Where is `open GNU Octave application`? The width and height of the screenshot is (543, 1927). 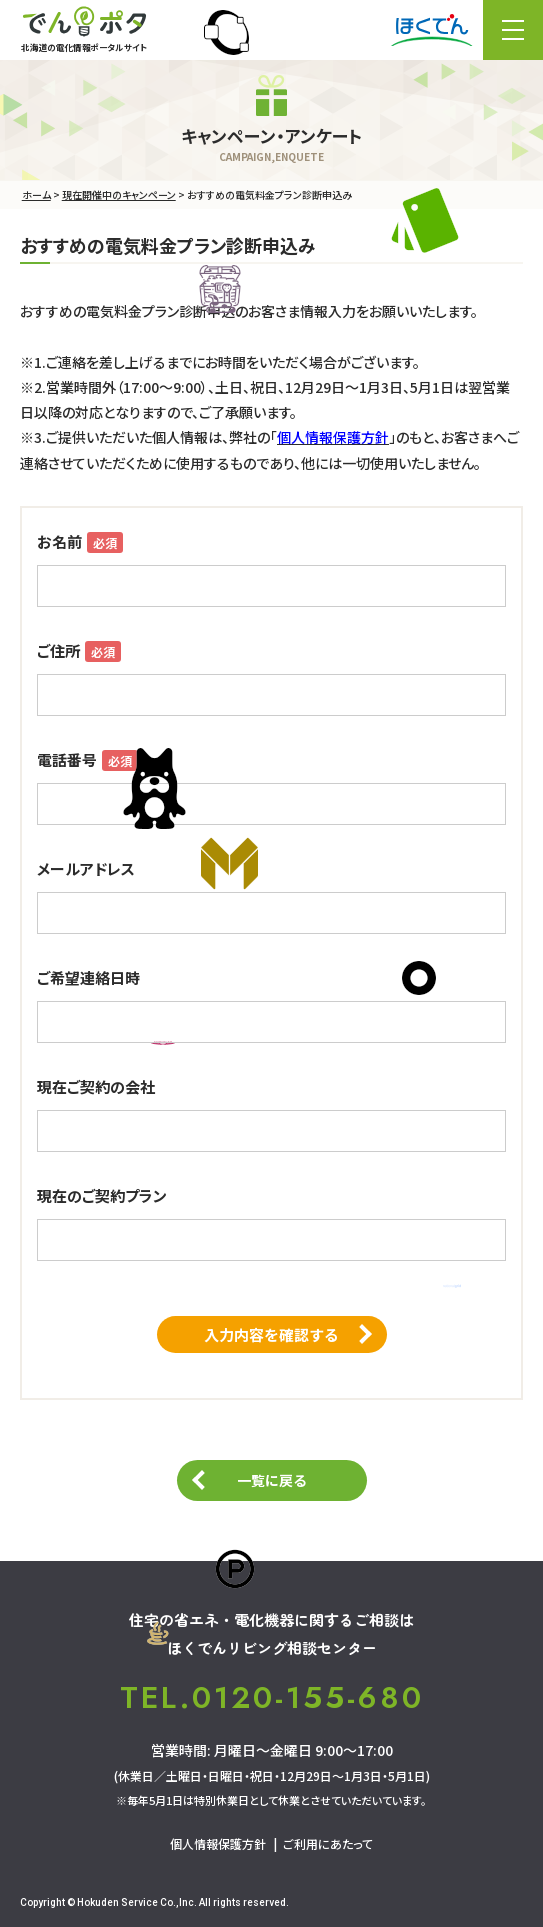 open GNU Octave application is located at coordinates (226, 32).